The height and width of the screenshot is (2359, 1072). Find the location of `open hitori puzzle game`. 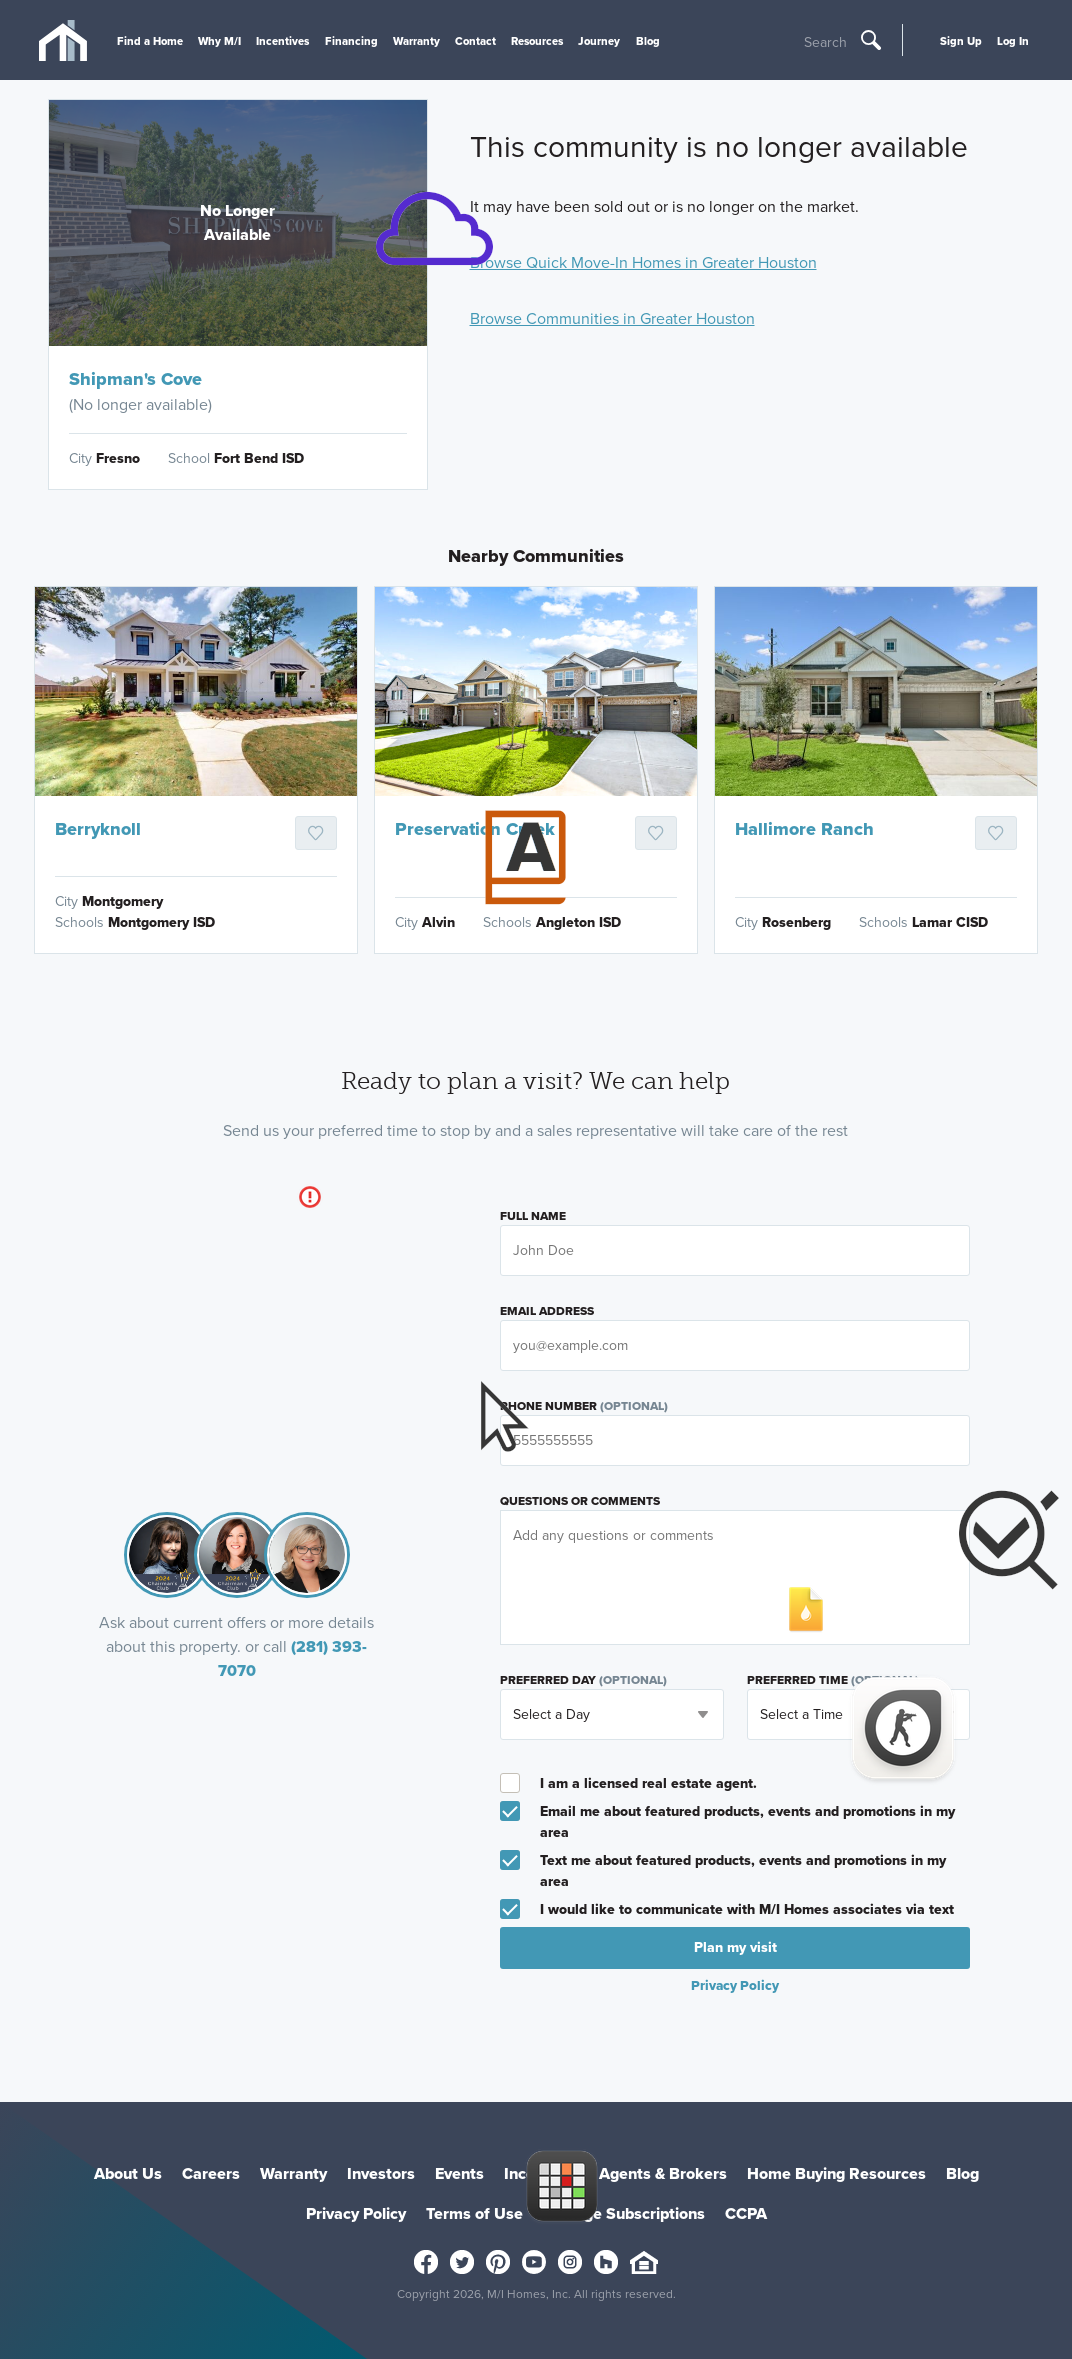

open hitori puzzle game is located at coordinates (562, 2186).